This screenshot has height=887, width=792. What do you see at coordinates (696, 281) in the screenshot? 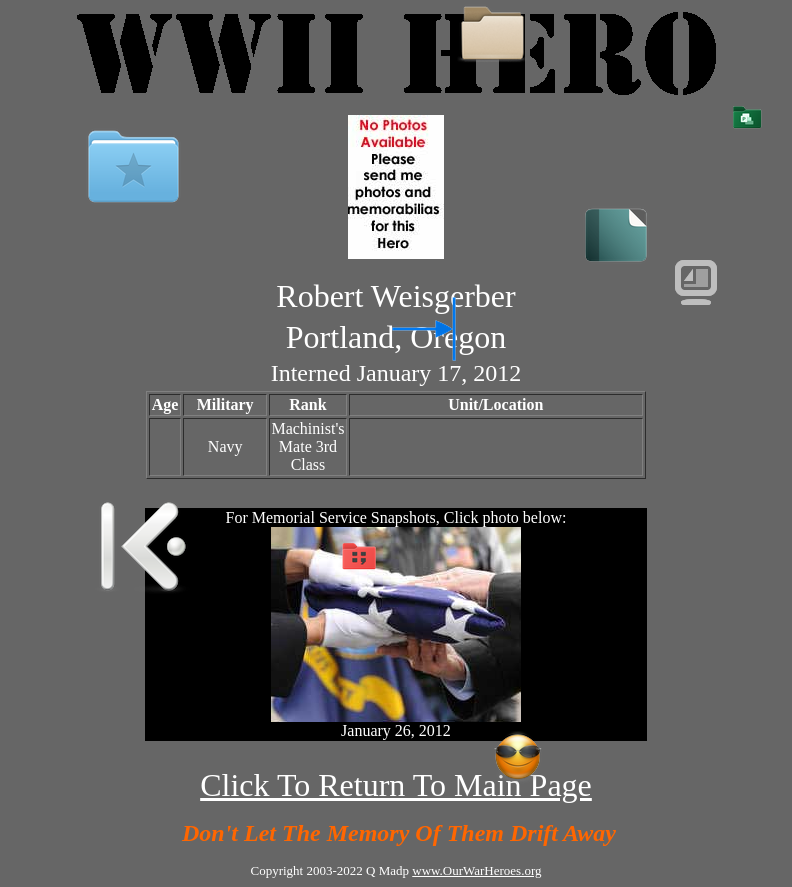
I see `change your desktop wallpaper` at bounding box center [696, 281].